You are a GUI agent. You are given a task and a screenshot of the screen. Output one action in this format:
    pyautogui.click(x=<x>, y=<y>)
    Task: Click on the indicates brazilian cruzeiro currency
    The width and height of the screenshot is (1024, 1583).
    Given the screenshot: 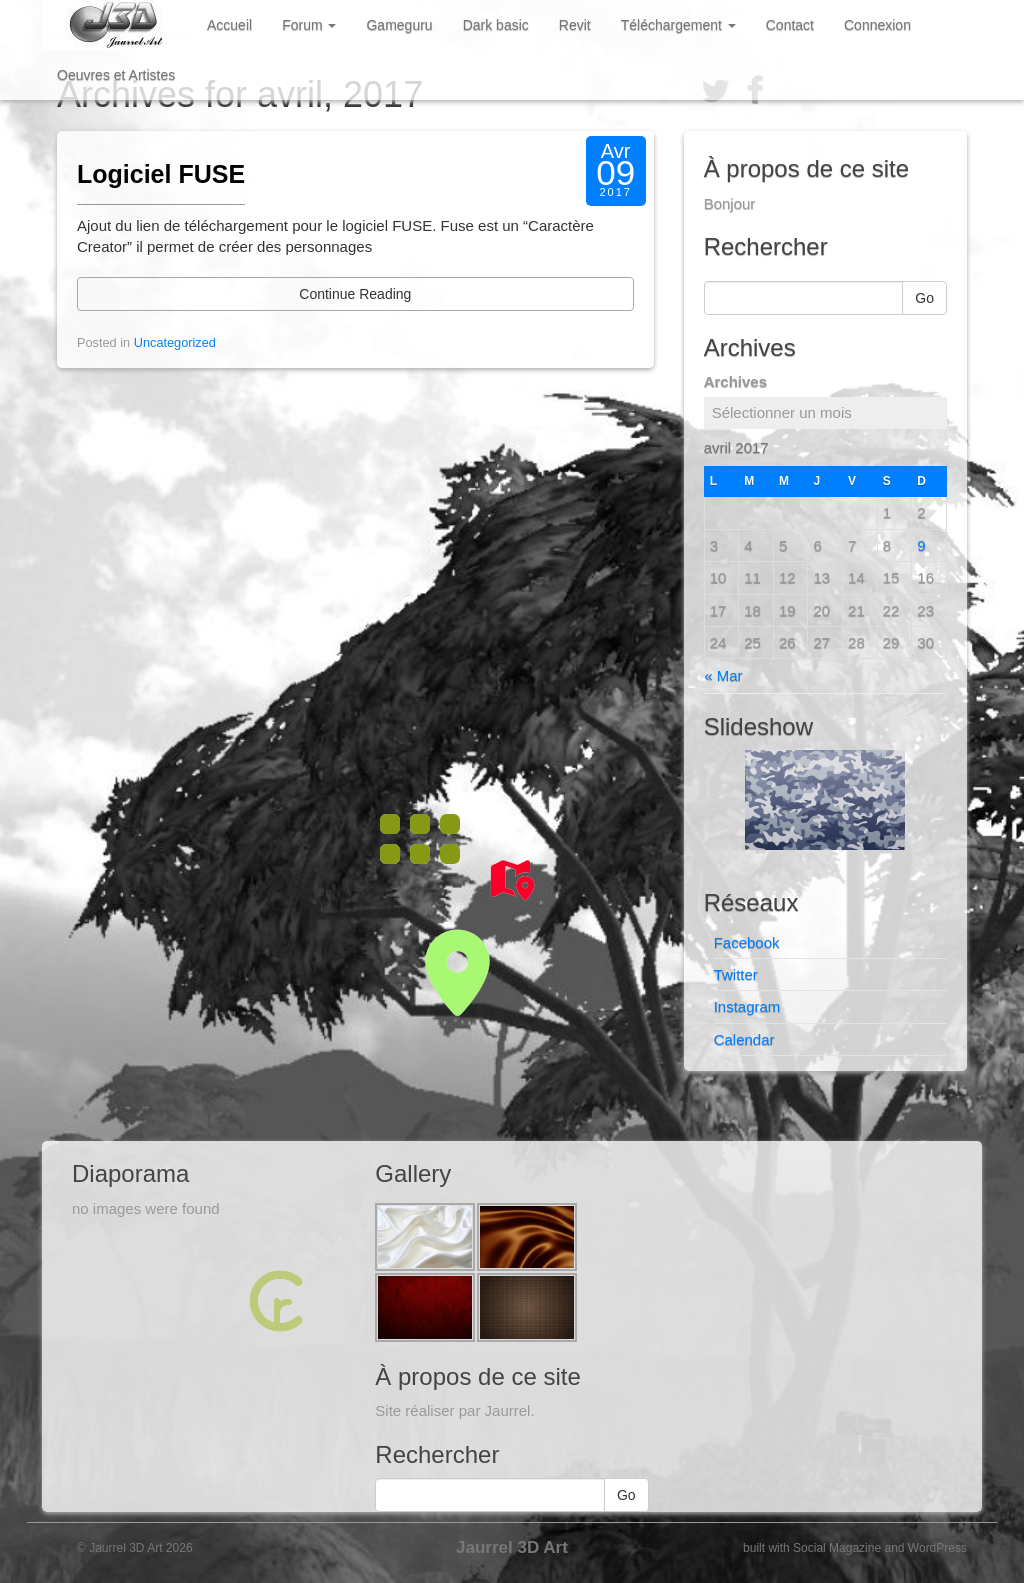 What is the action you would take?
    pyautogui.click(x=278, y=1301)
    